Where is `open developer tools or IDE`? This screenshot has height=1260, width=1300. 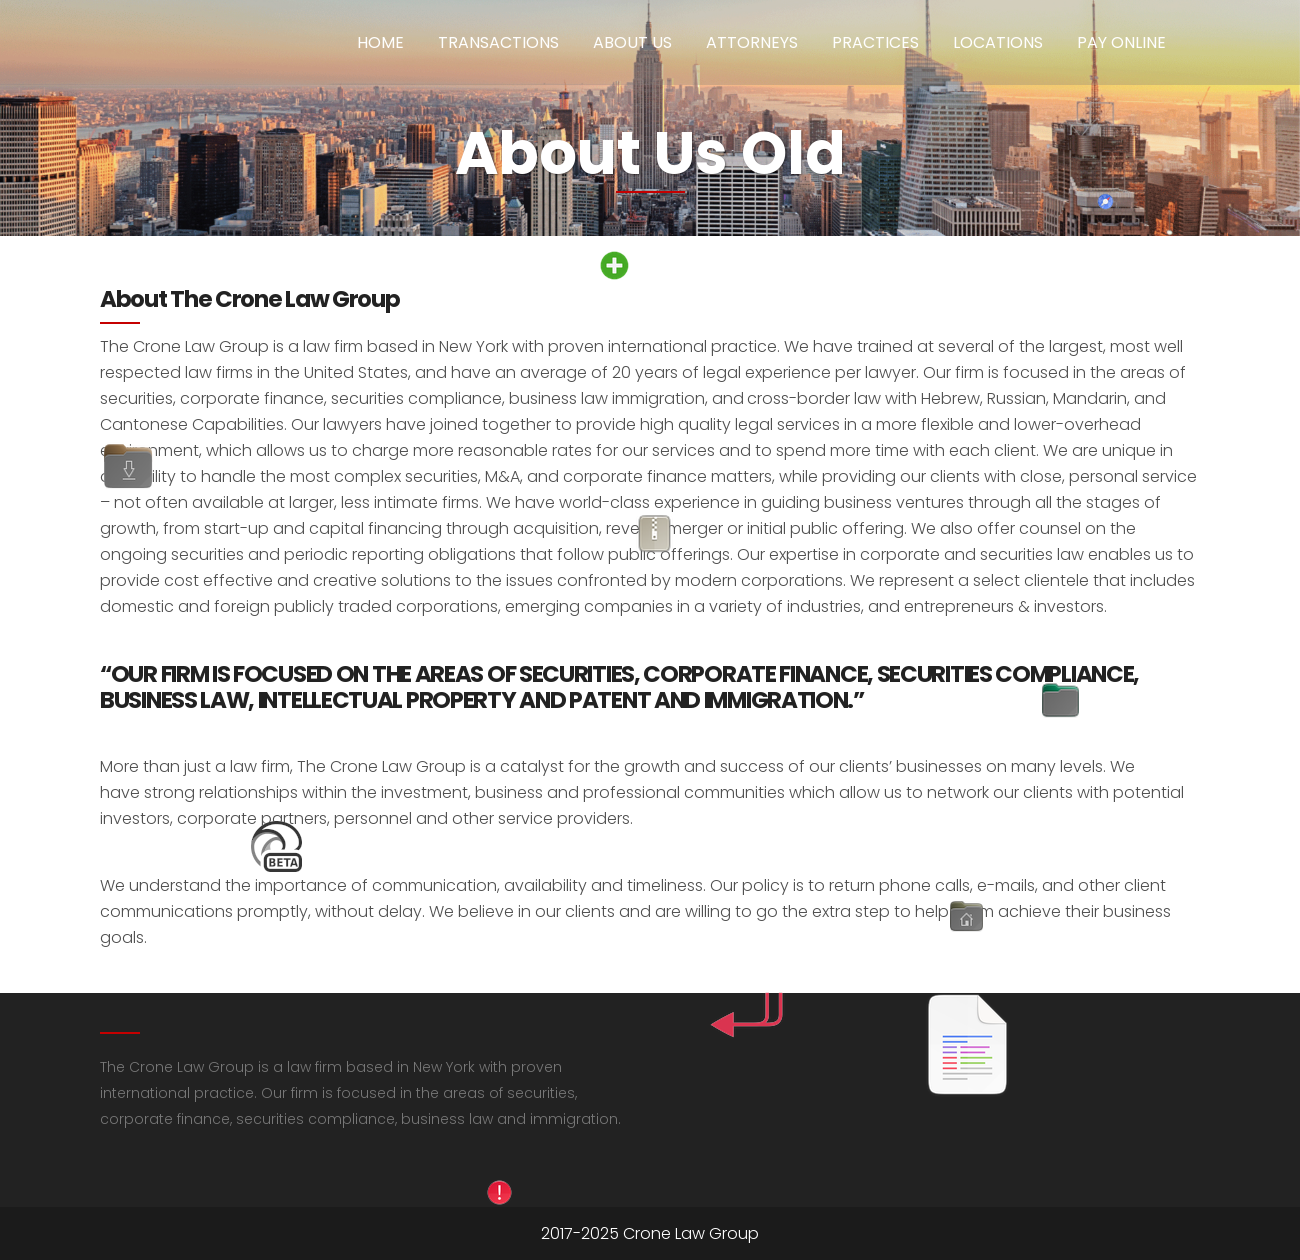
open developer tools or IDE is located at coordinates (967, 1044).